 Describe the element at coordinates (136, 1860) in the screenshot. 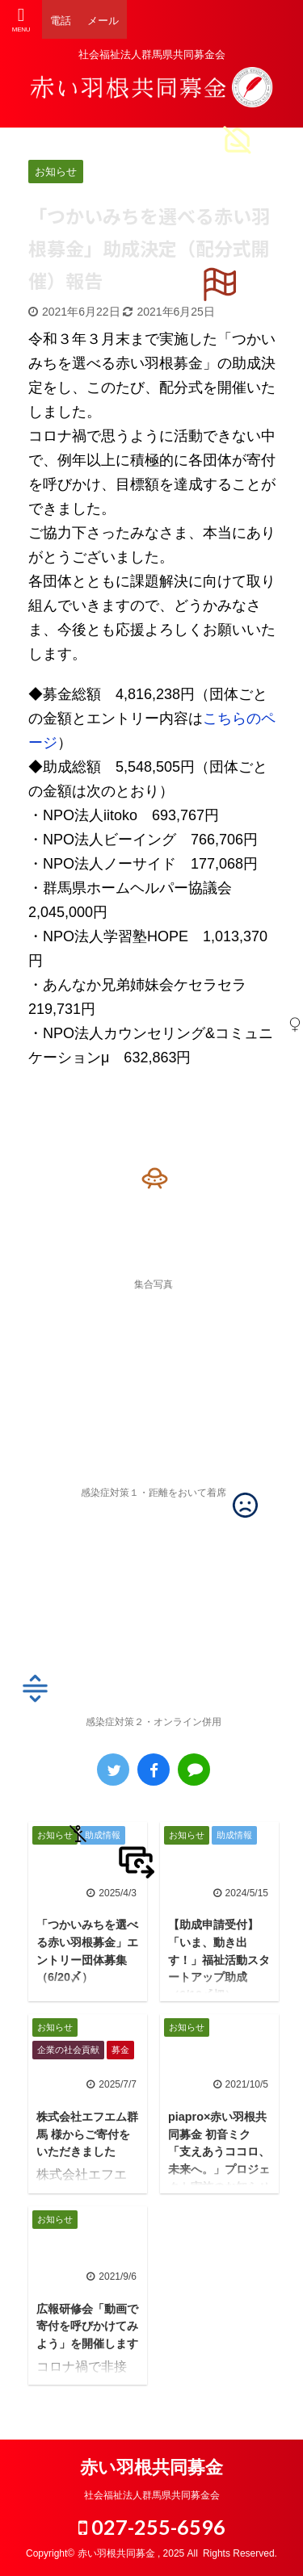

I see `transfer funds between accounts` at that location.